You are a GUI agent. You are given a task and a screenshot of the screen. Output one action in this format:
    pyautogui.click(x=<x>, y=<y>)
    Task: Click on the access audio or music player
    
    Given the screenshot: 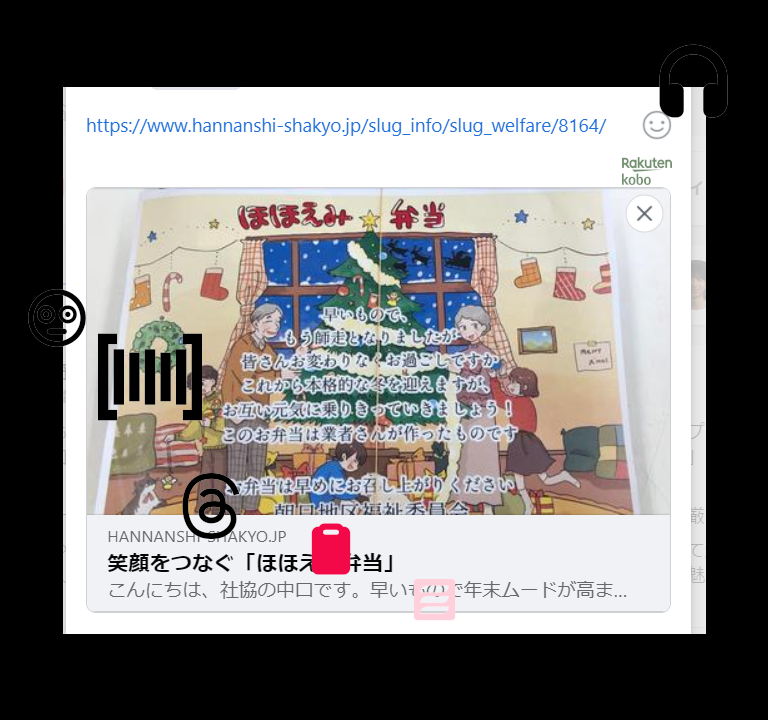 What is the action you would take?
    pyautogui.click(x=693, y=83)
    